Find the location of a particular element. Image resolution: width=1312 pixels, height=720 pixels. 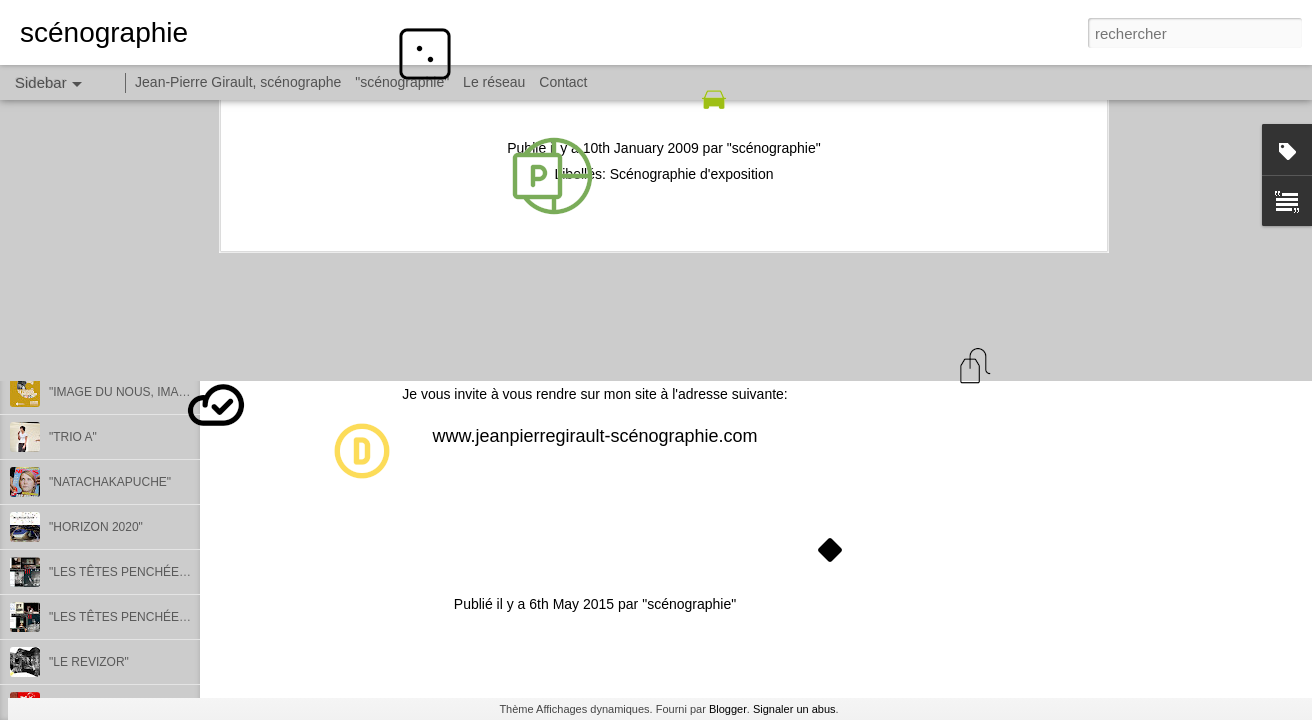

indicates premium or pro membership status is located at coordinates (830, 550).